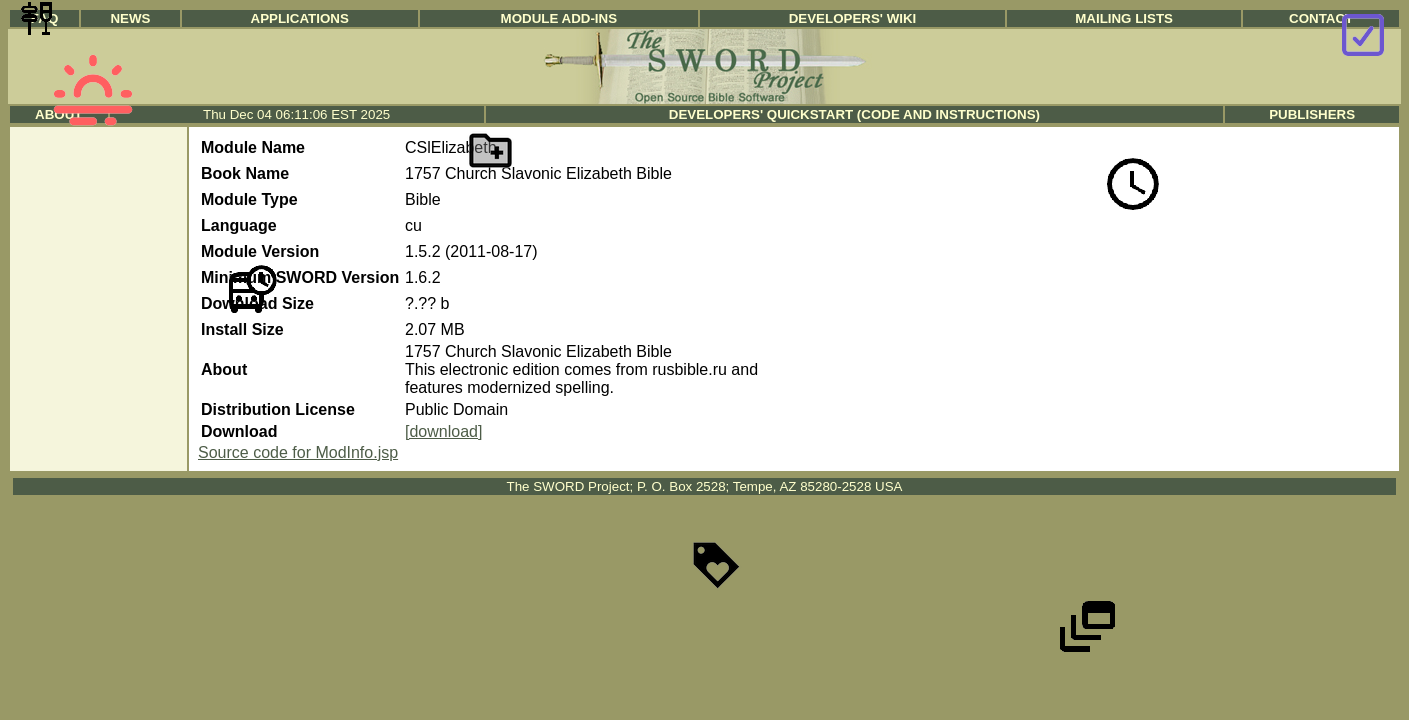 This screenshot has height=720, width=1409. What do you see at coordinates (1133, 184) in the screenshot?
I see `view time or clock settings` at bounding box center [1133, 184].